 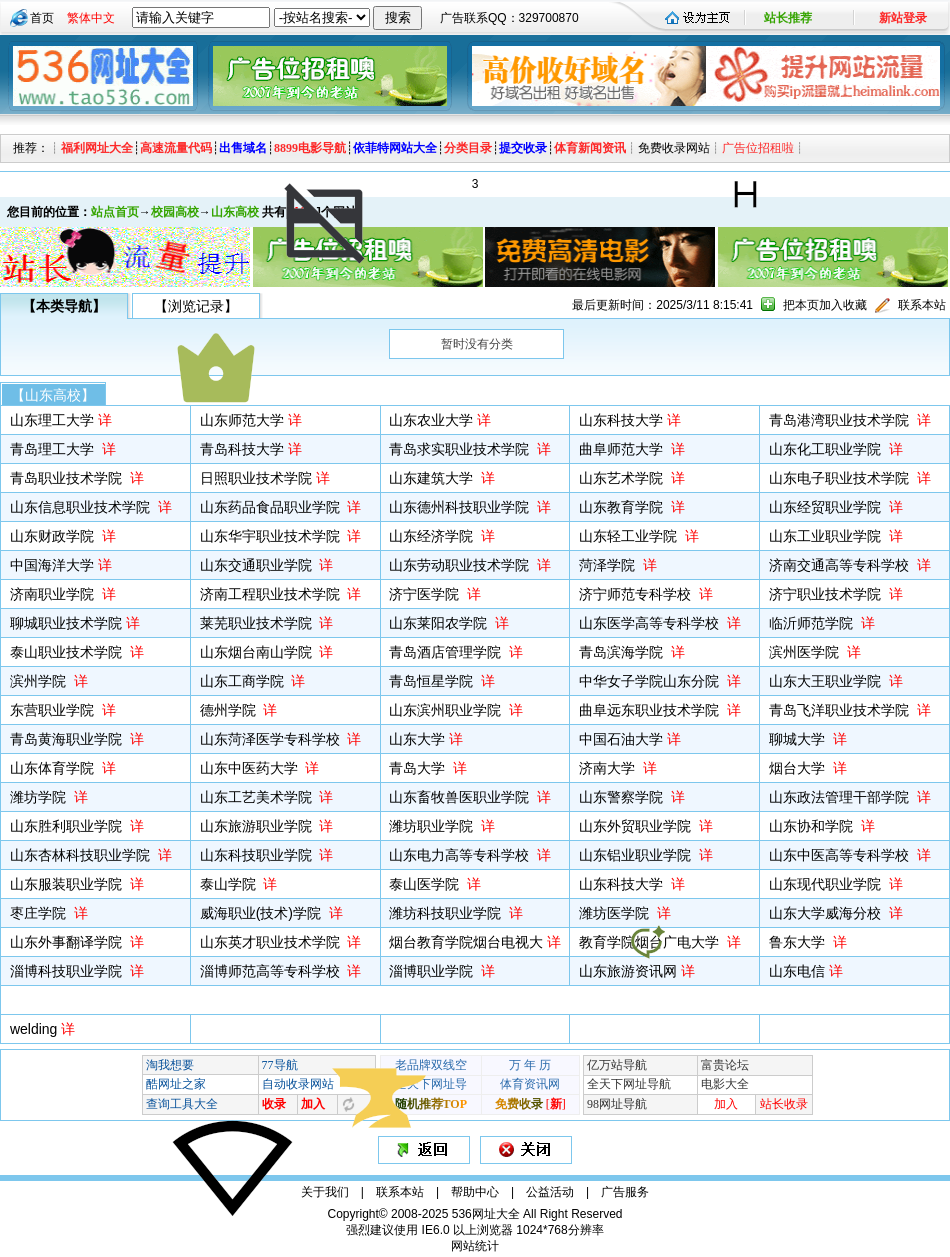 I want to click on indicates wifi signal strength, so click(x=232, y=1168).